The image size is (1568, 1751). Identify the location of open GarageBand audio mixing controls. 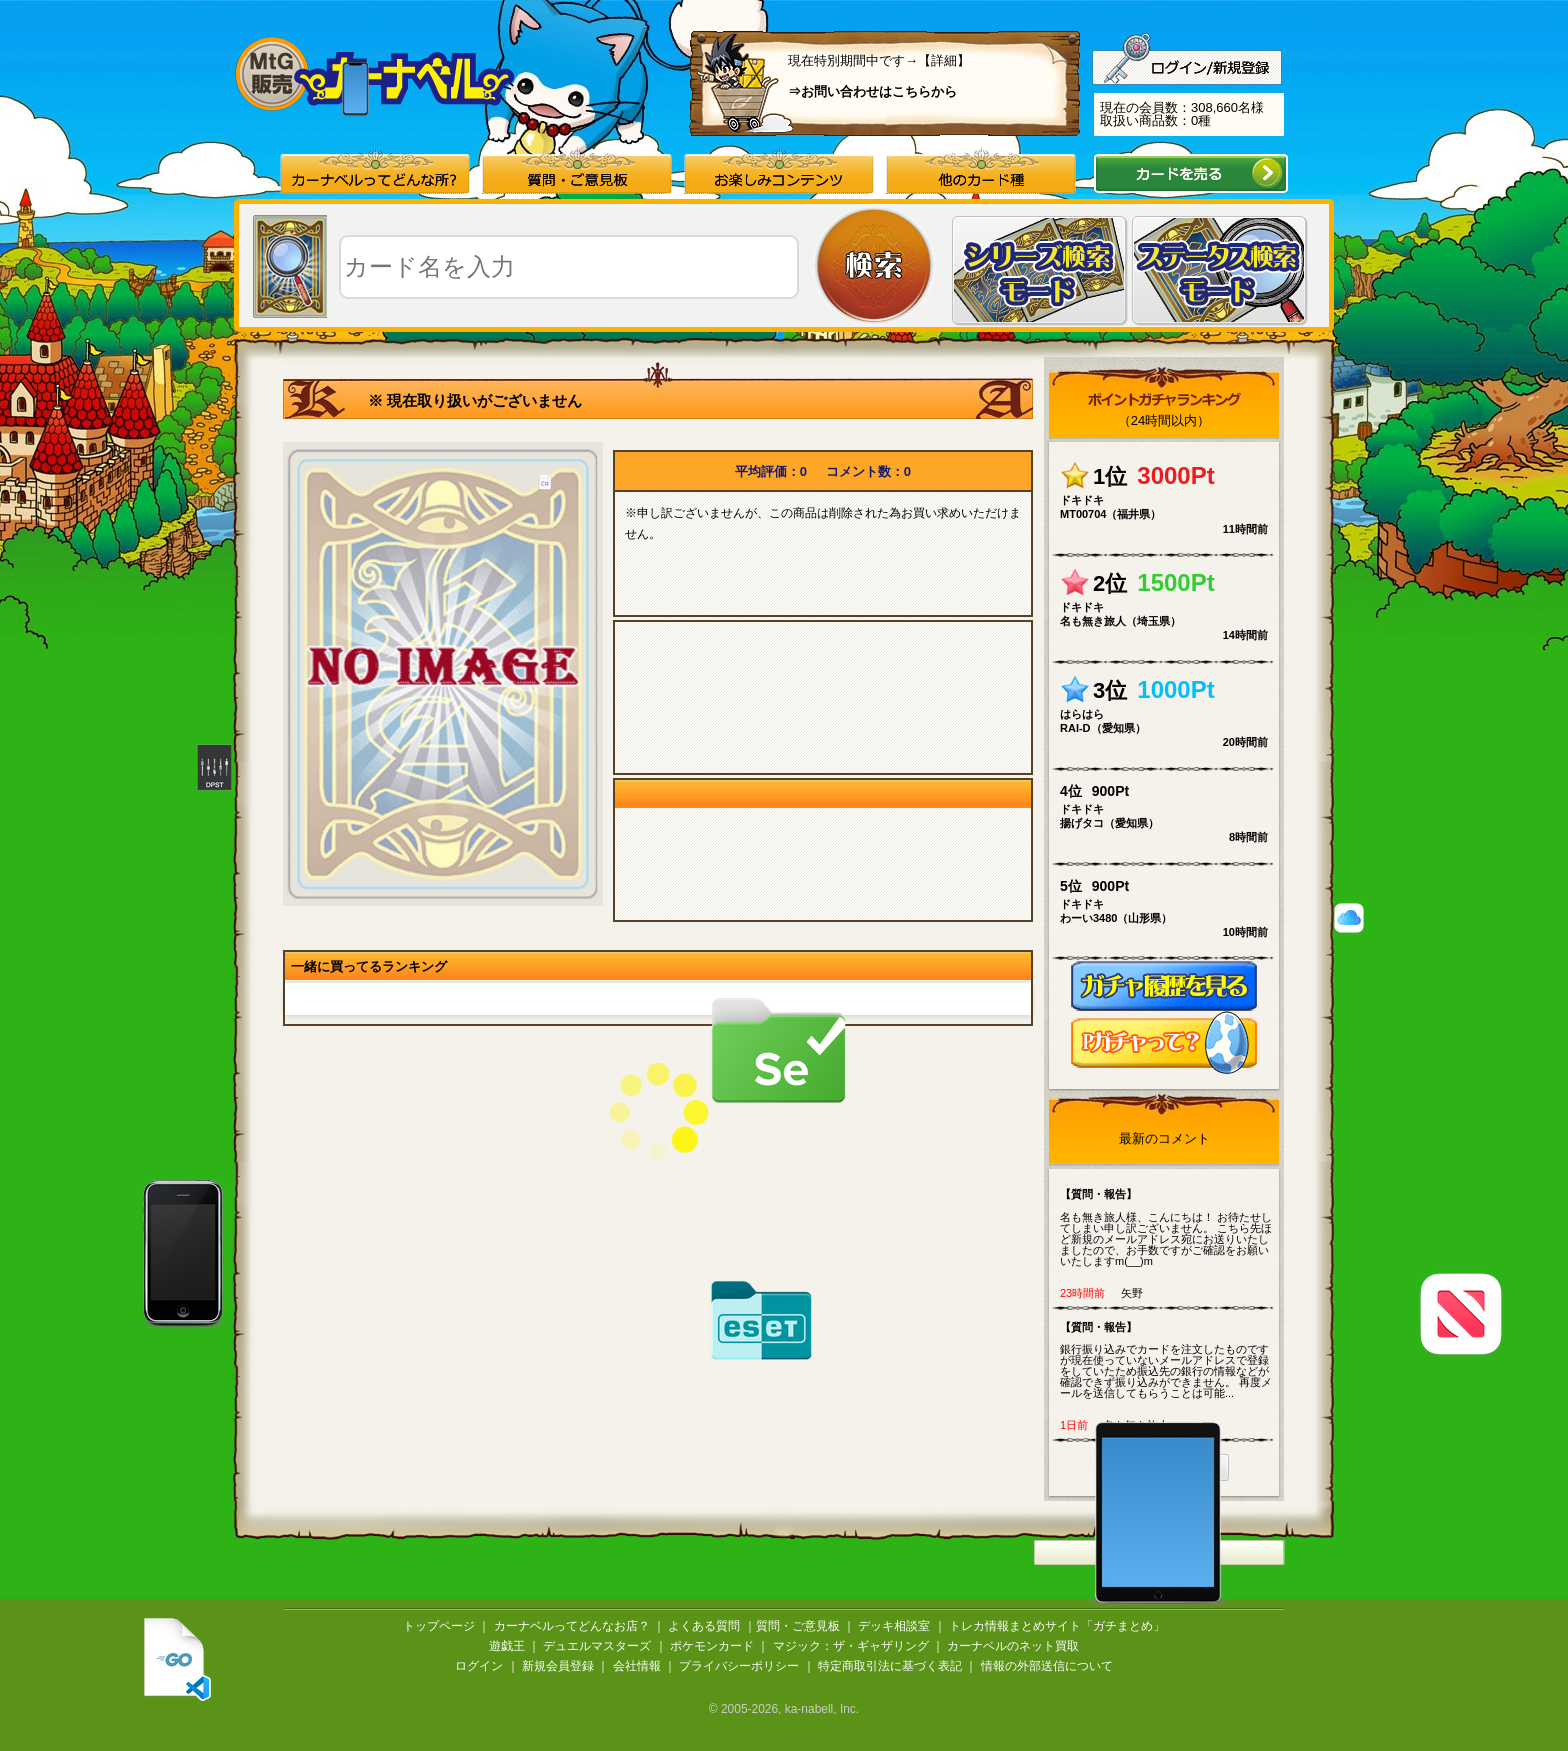
(214, 768).